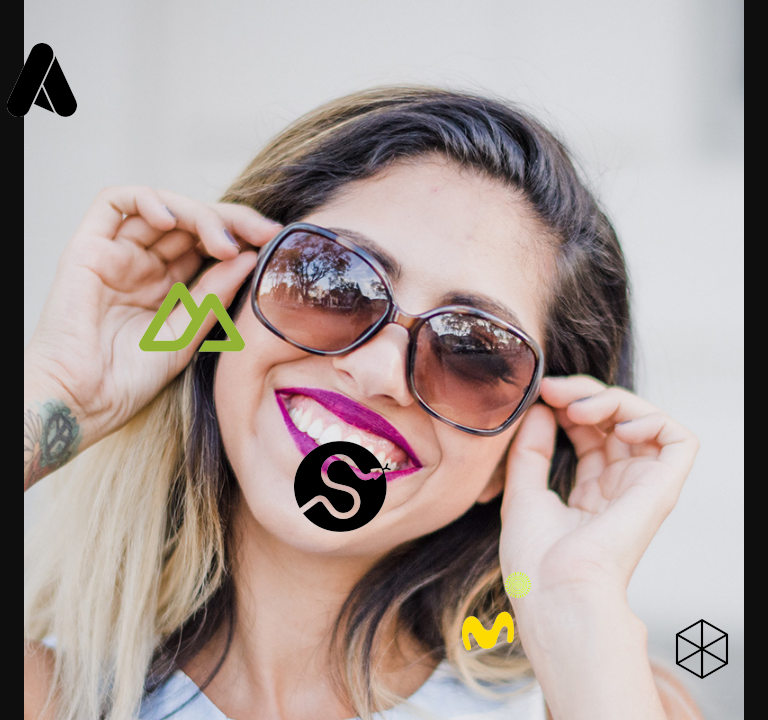 Image resolution: width=768 pixels, height=720 pixels. Describe the element at coordinates (702, 649) in the screenshot. I see `vfairs virtual events platform logo` at that location.